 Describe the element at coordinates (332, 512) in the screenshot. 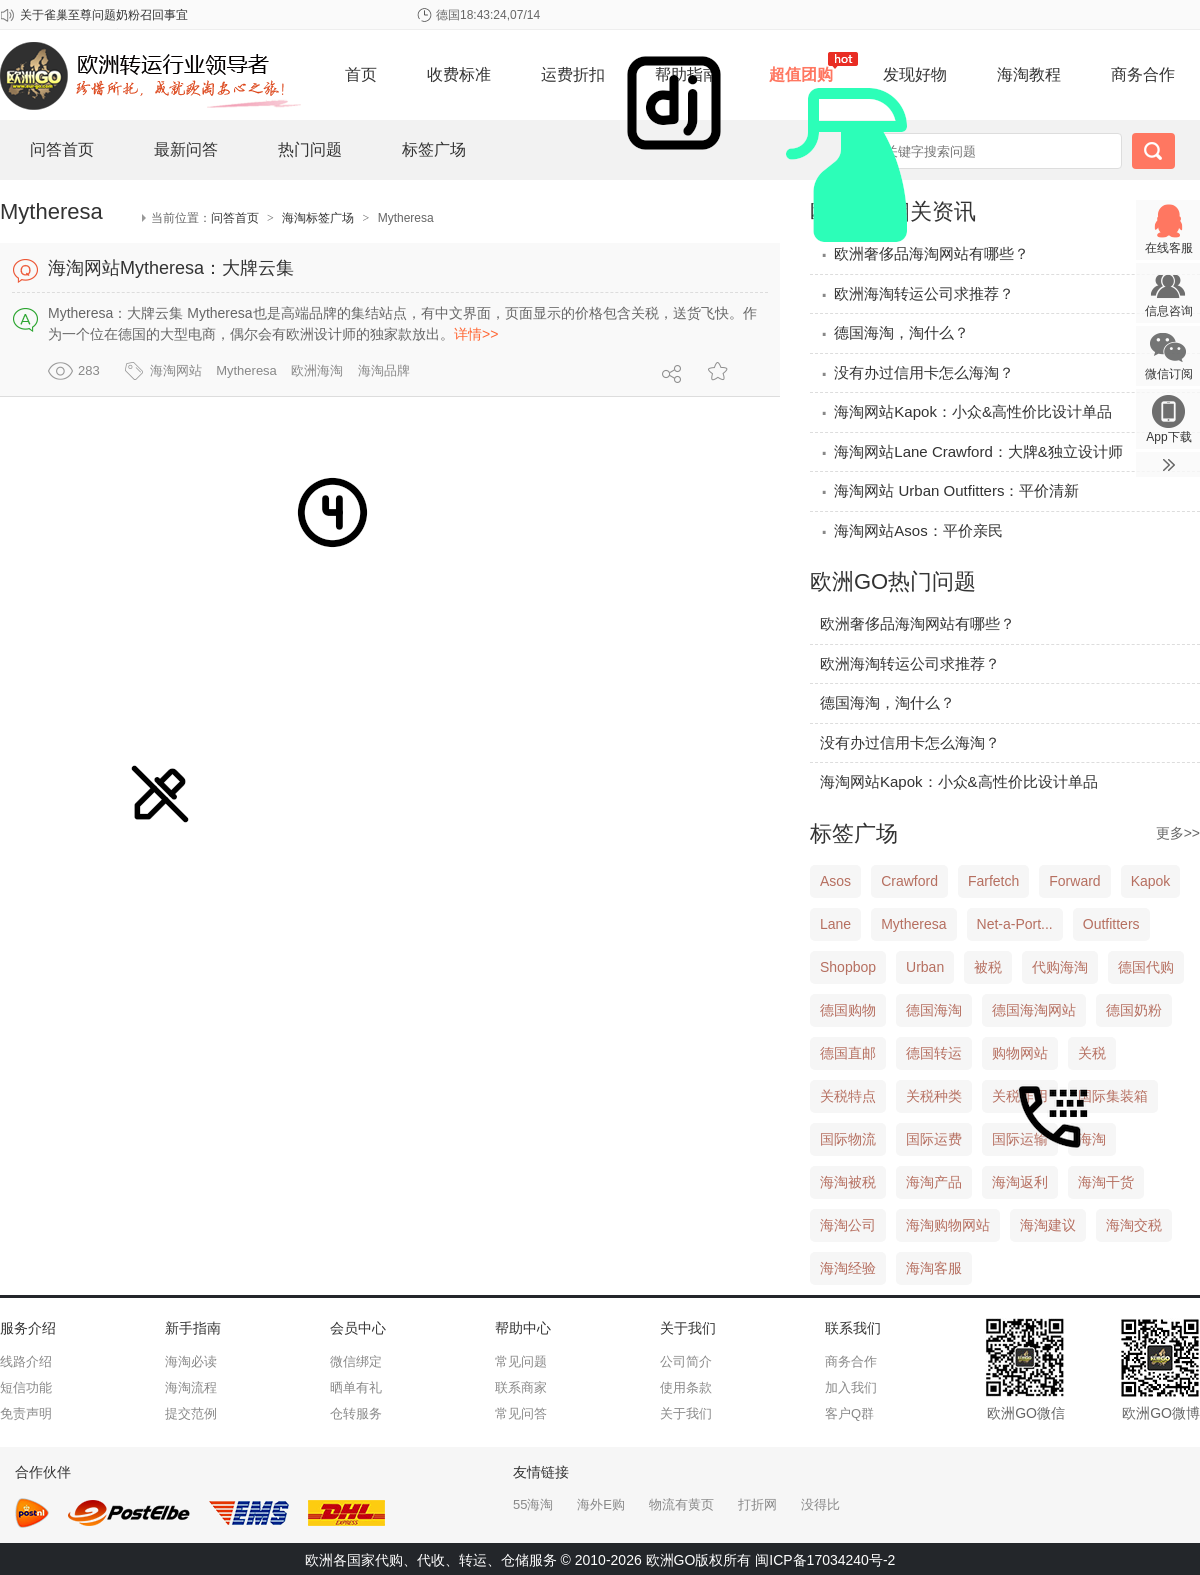

I see `step 4 in a multi-step process` at that location.